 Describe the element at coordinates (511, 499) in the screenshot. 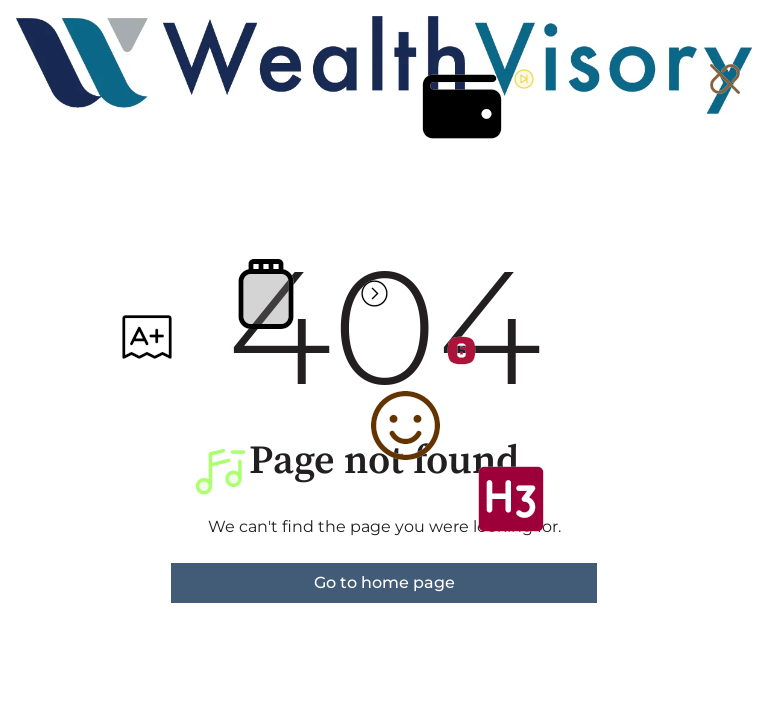

I see `format text as heading level 3` at that location.